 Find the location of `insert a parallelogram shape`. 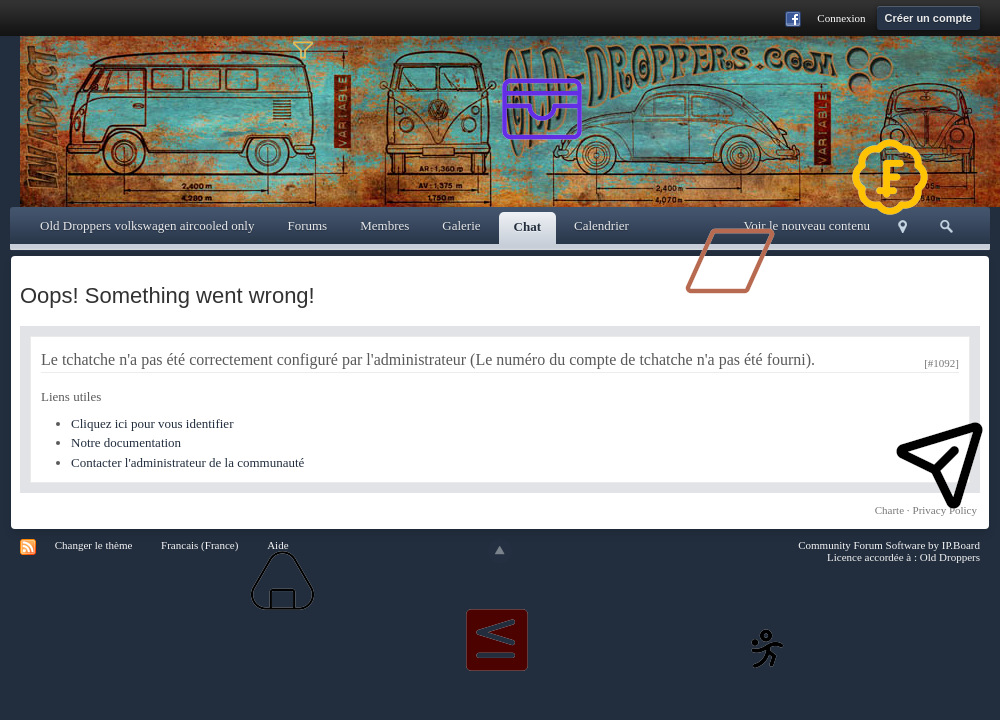

insert a parallelogram shape is located at coordinates (730, 261).